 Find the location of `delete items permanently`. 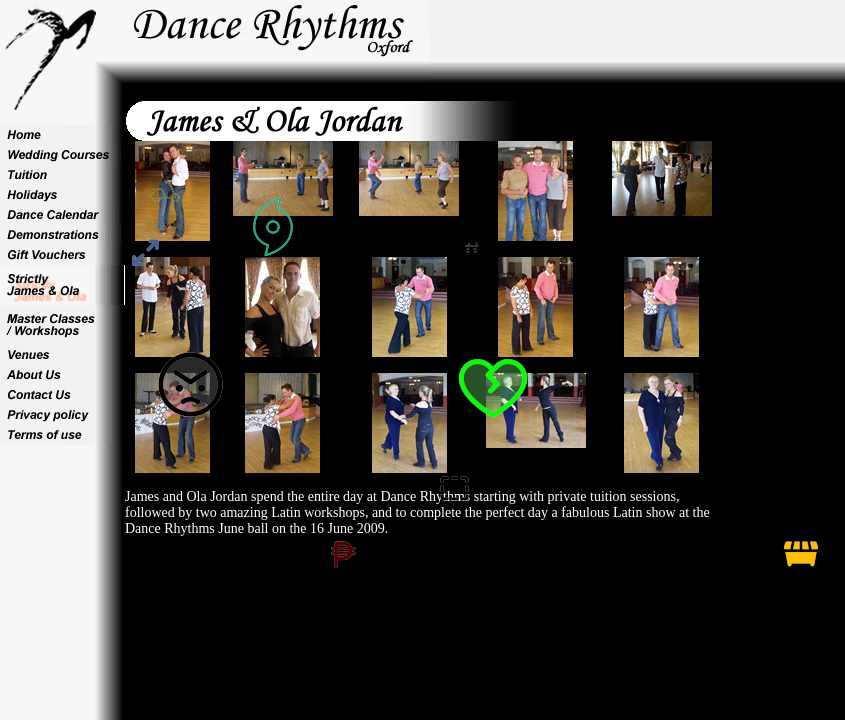

delete items permanently is located at coordinates (801, 553).